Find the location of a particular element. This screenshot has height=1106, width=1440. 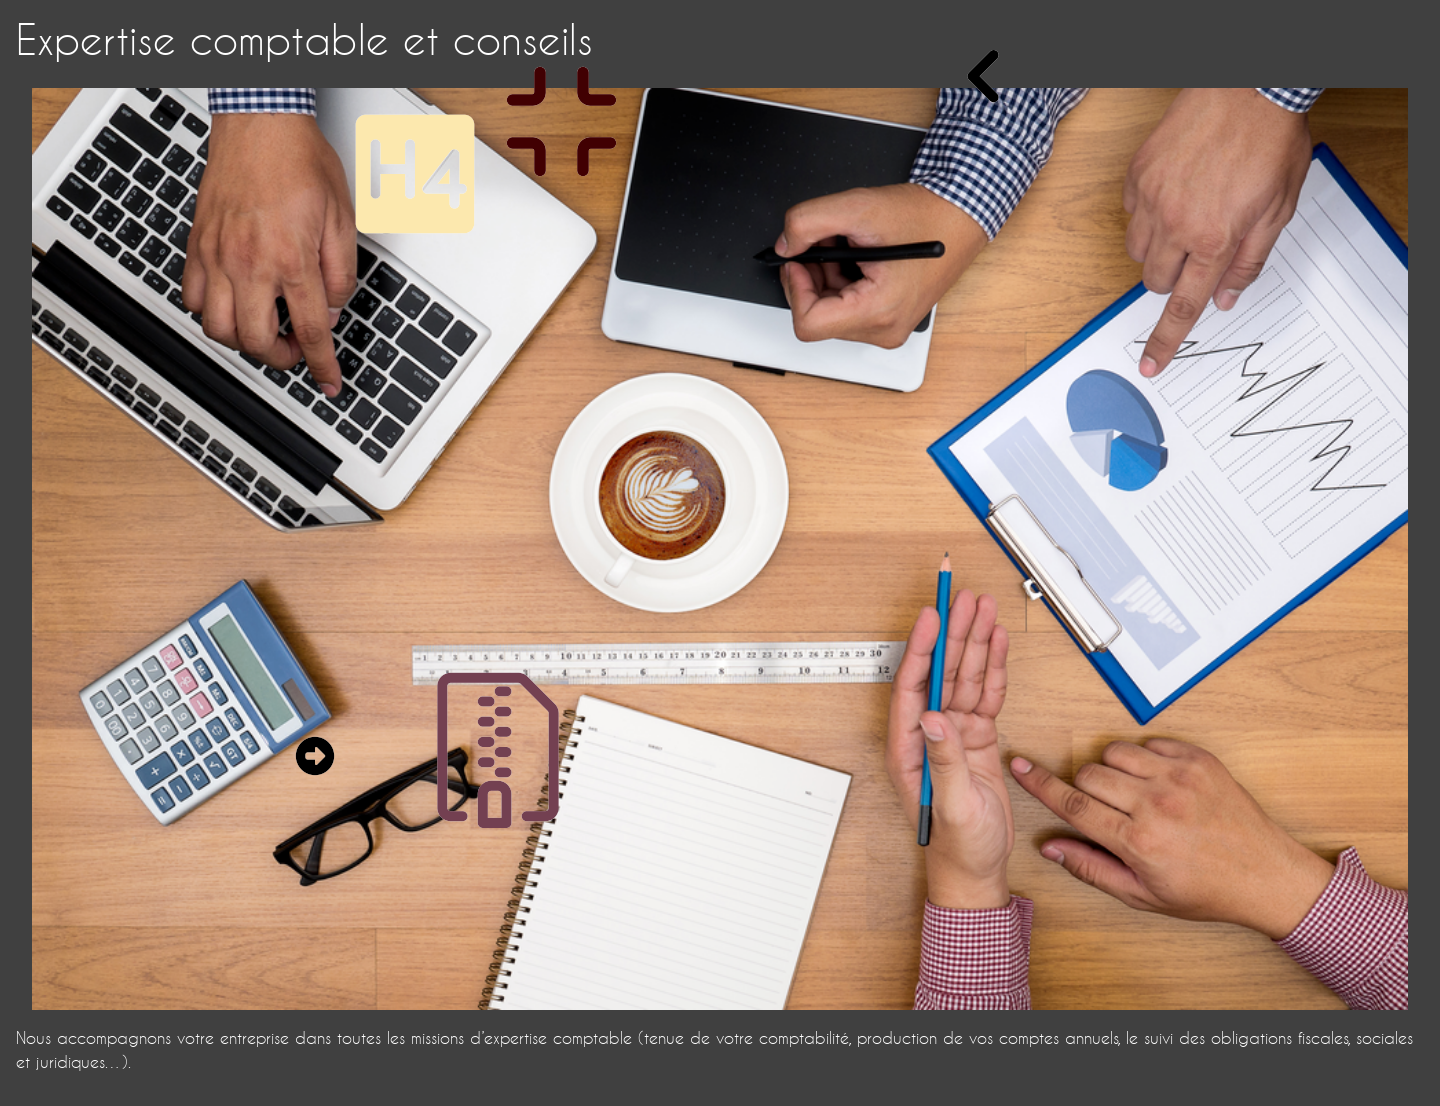

format text as heading level 4 is located at coordinates (415, 174).